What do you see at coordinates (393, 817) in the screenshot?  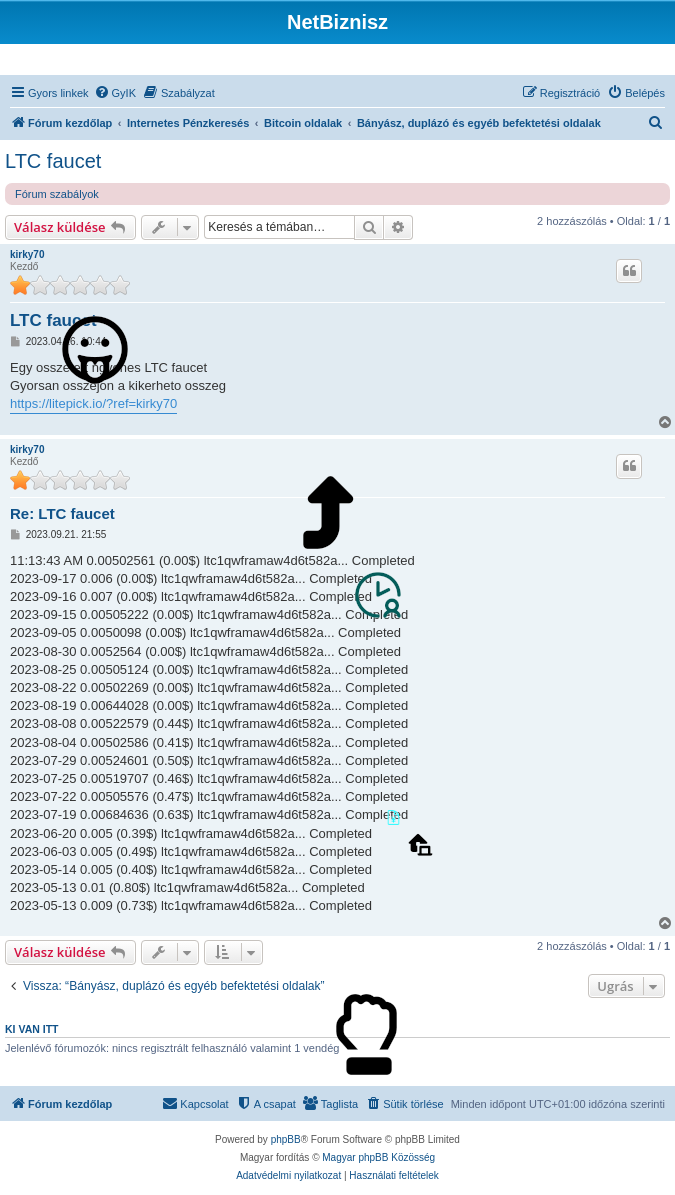 I see `view yen currency document` at bounding box center [393, 817].